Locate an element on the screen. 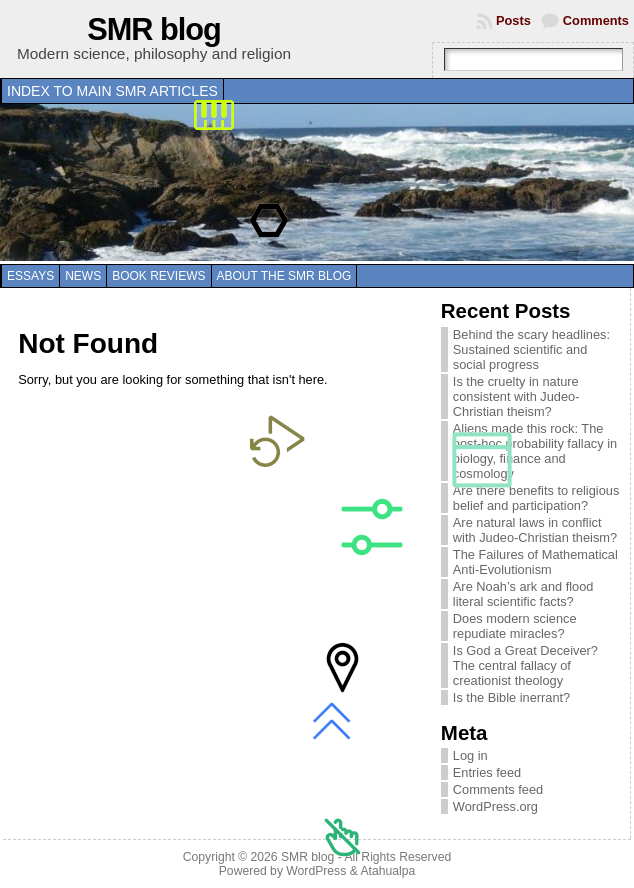  touch interaction disabled is located at coordinates (342, 836).